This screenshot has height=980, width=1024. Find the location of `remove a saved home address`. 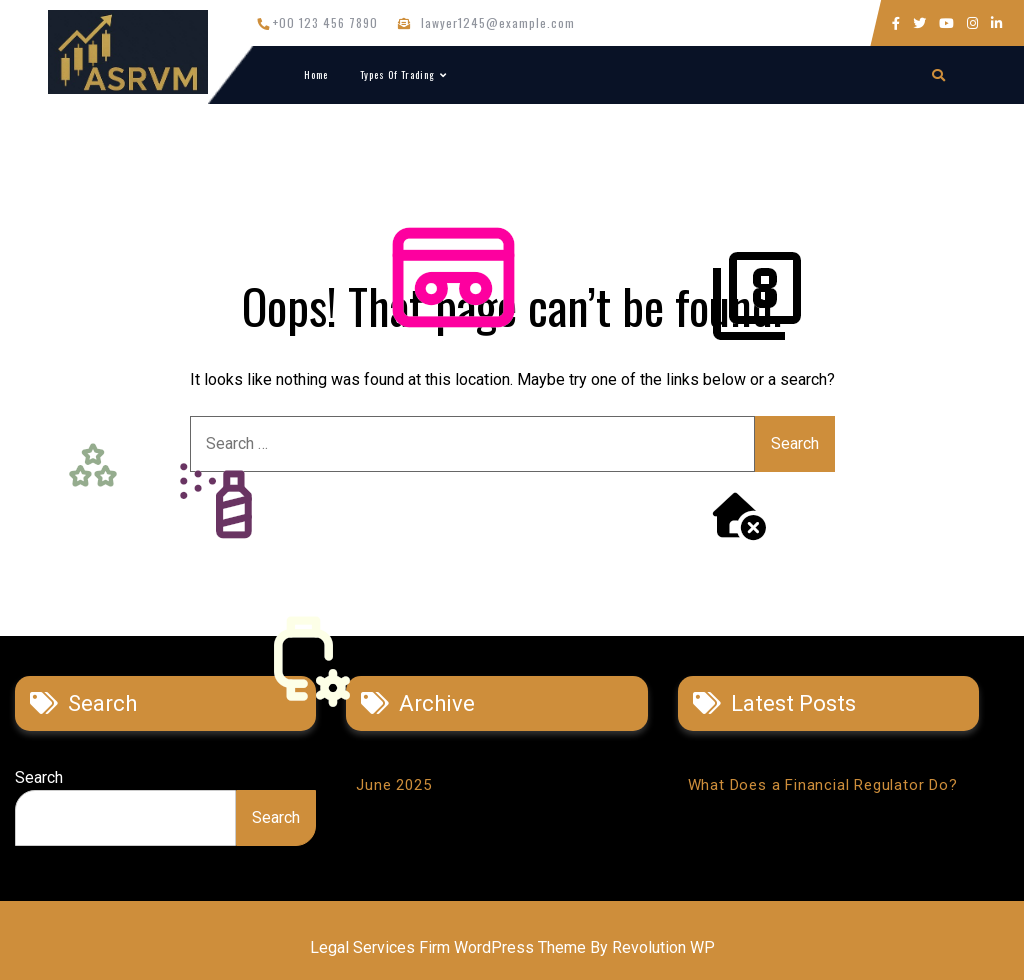

remove a saved home address is located at coordinates (738, 515).